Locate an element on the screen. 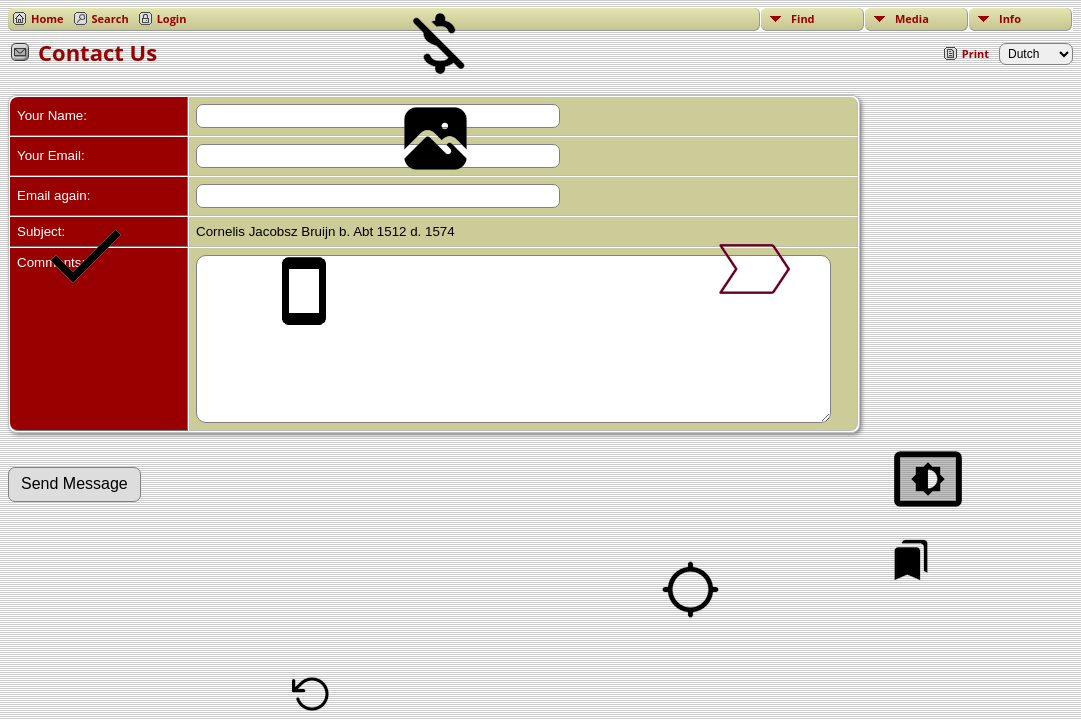 The height and width of the screenshot is (720, 1081). view photos or images is located at coordinates (435, 138).